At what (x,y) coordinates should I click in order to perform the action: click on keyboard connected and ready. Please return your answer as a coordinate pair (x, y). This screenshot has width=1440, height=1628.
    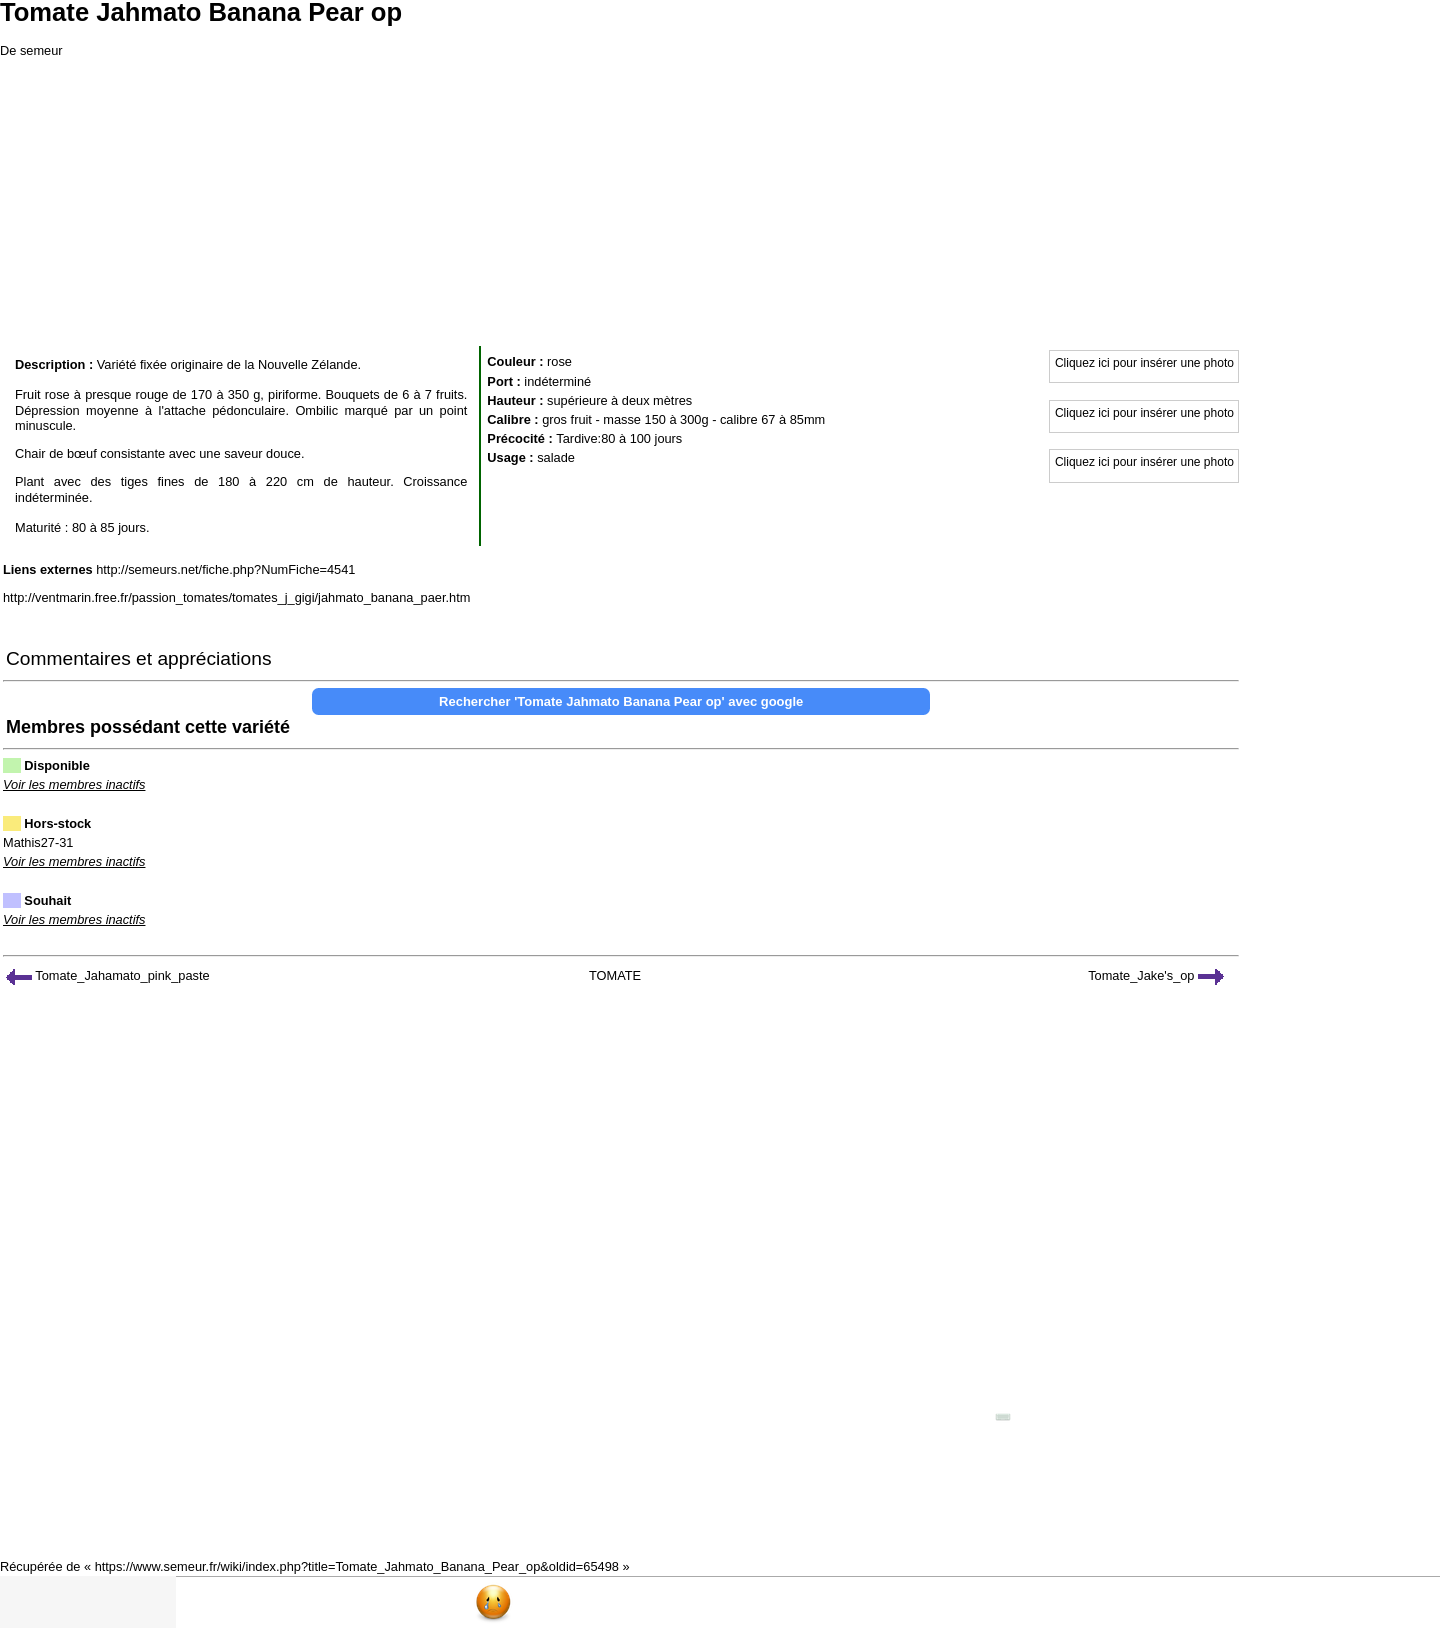
    Looking at the image, I should click on (1003, 1417).